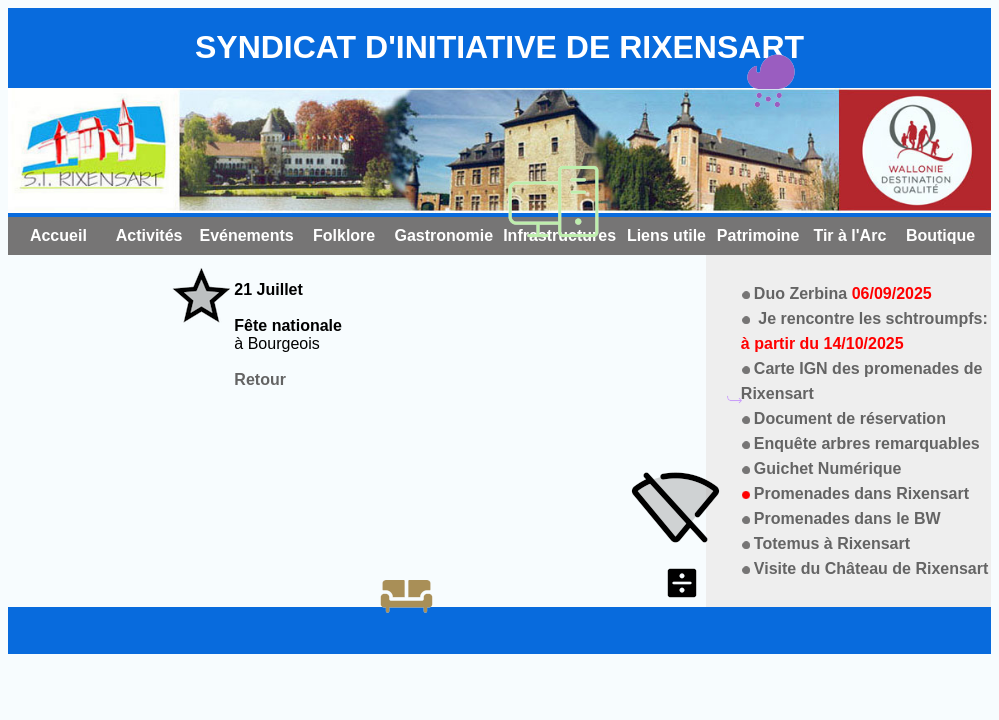 The image size is (999, 720). What do you see at coordinates (201, 296) in the screenshot?
I see `add item to favorites` at bounding box center [201, 296].